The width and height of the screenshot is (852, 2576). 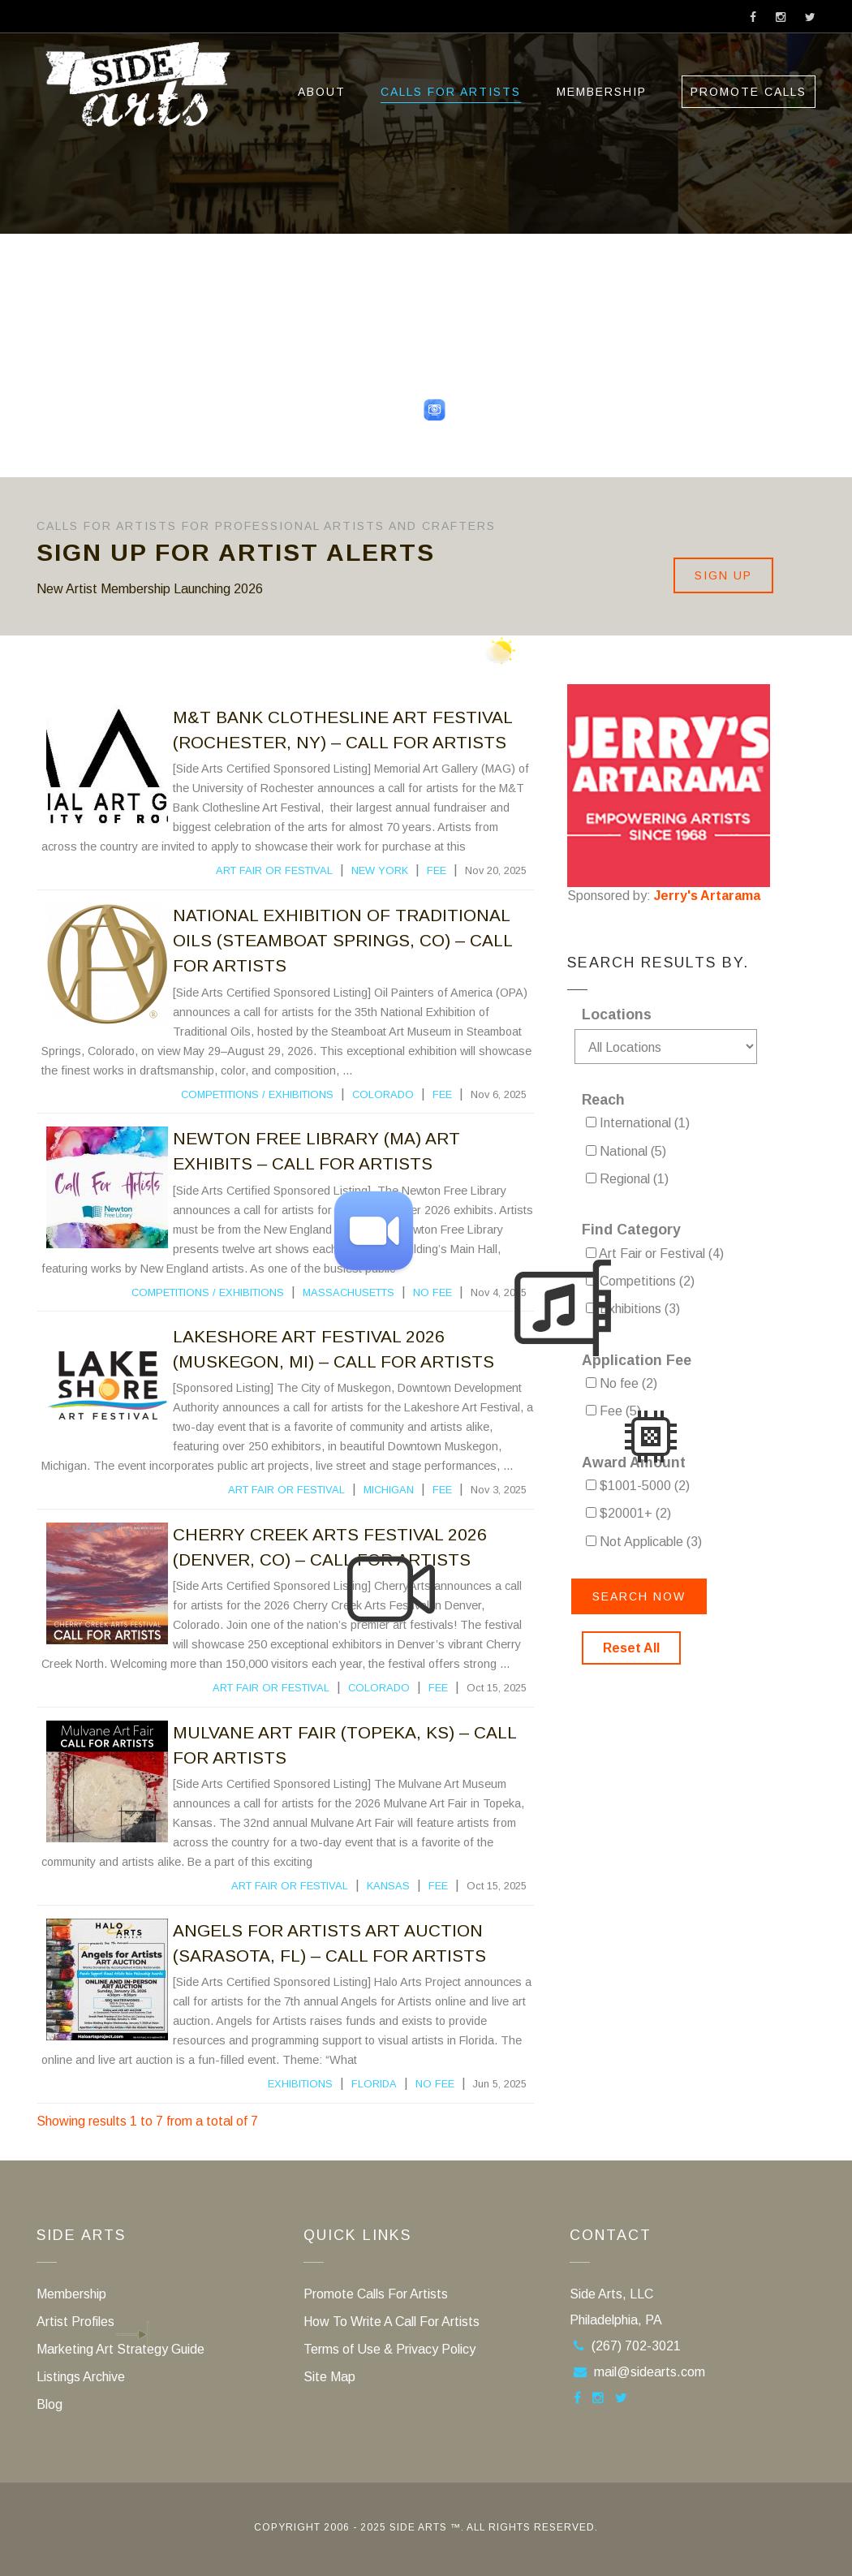 What do you see at coordinates (562, 1307) in the screenshot?
I see `access sound card or audio device settings` at bounding box center [562, 1307].